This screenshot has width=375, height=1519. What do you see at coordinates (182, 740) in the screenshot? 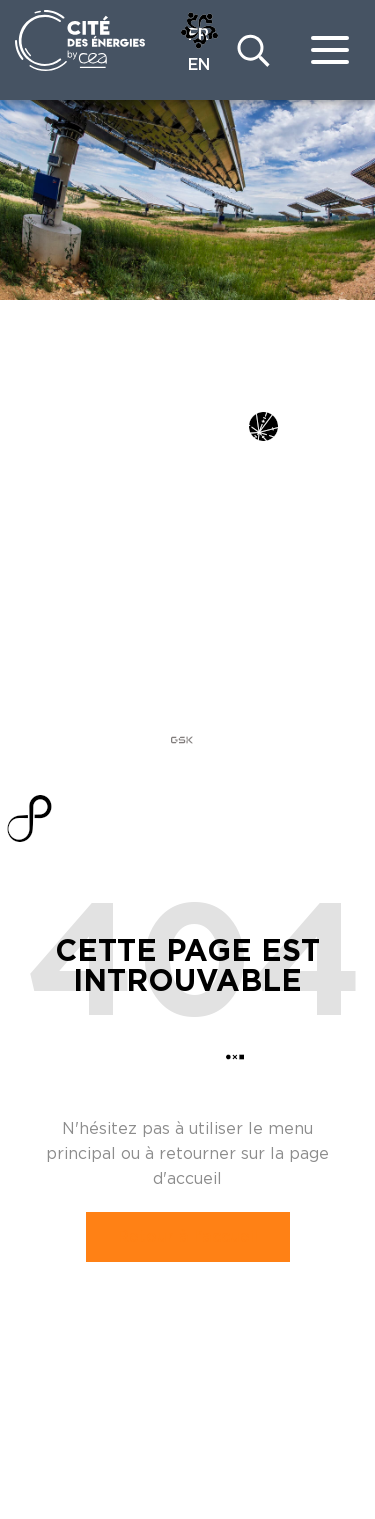
I see `GSK (GlaxoSmithKline) company logo` at bounding box center [182, 740].